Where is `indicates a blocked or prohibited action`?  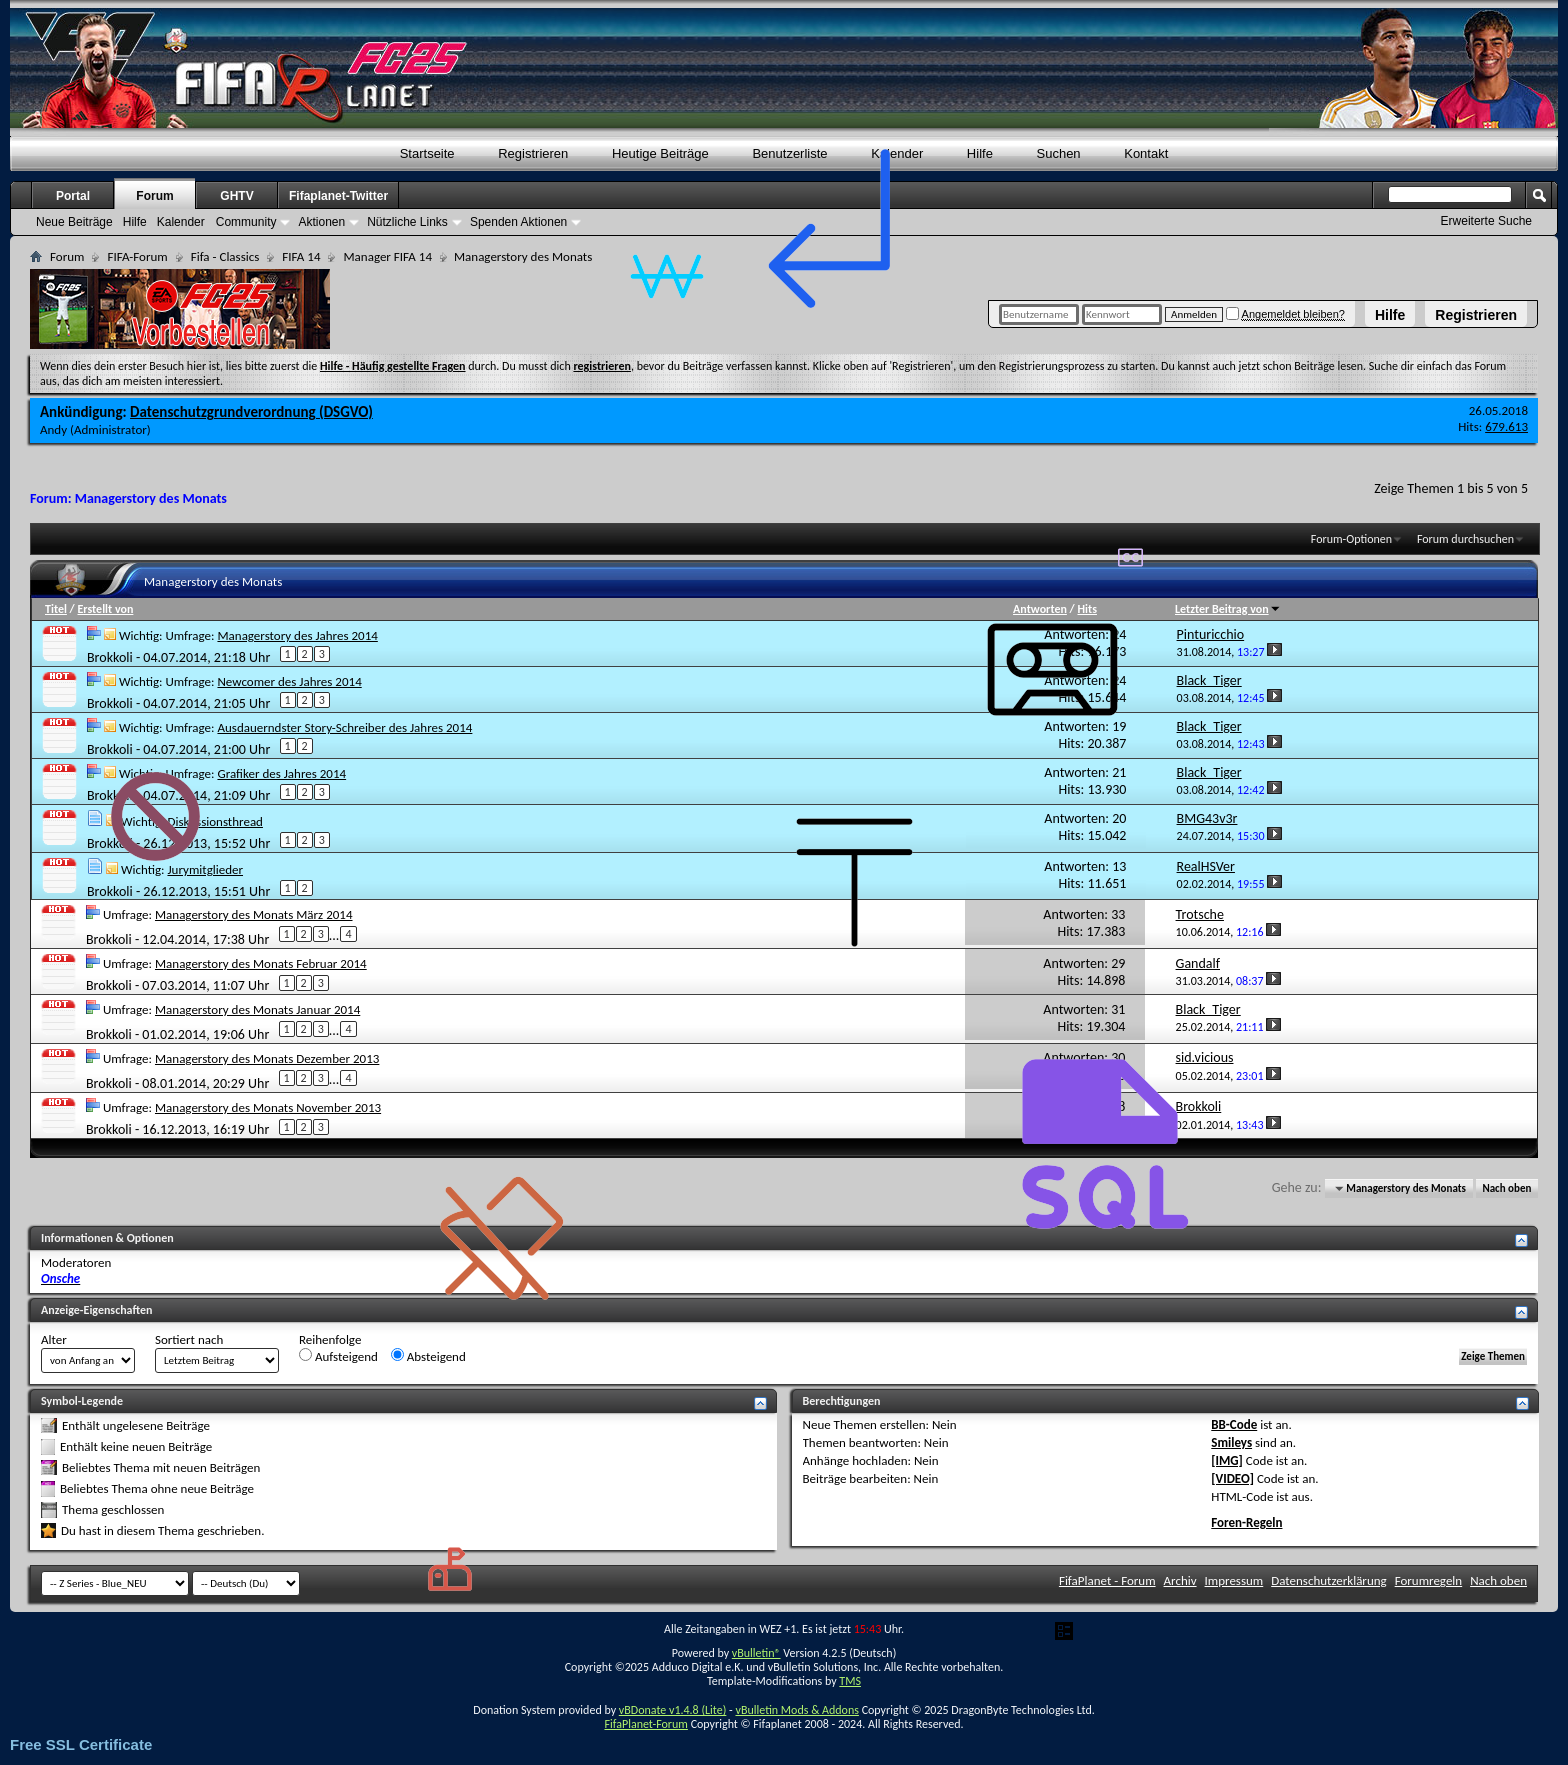
indicates a blocked or prohibited action is located at coordinates (155, 816).